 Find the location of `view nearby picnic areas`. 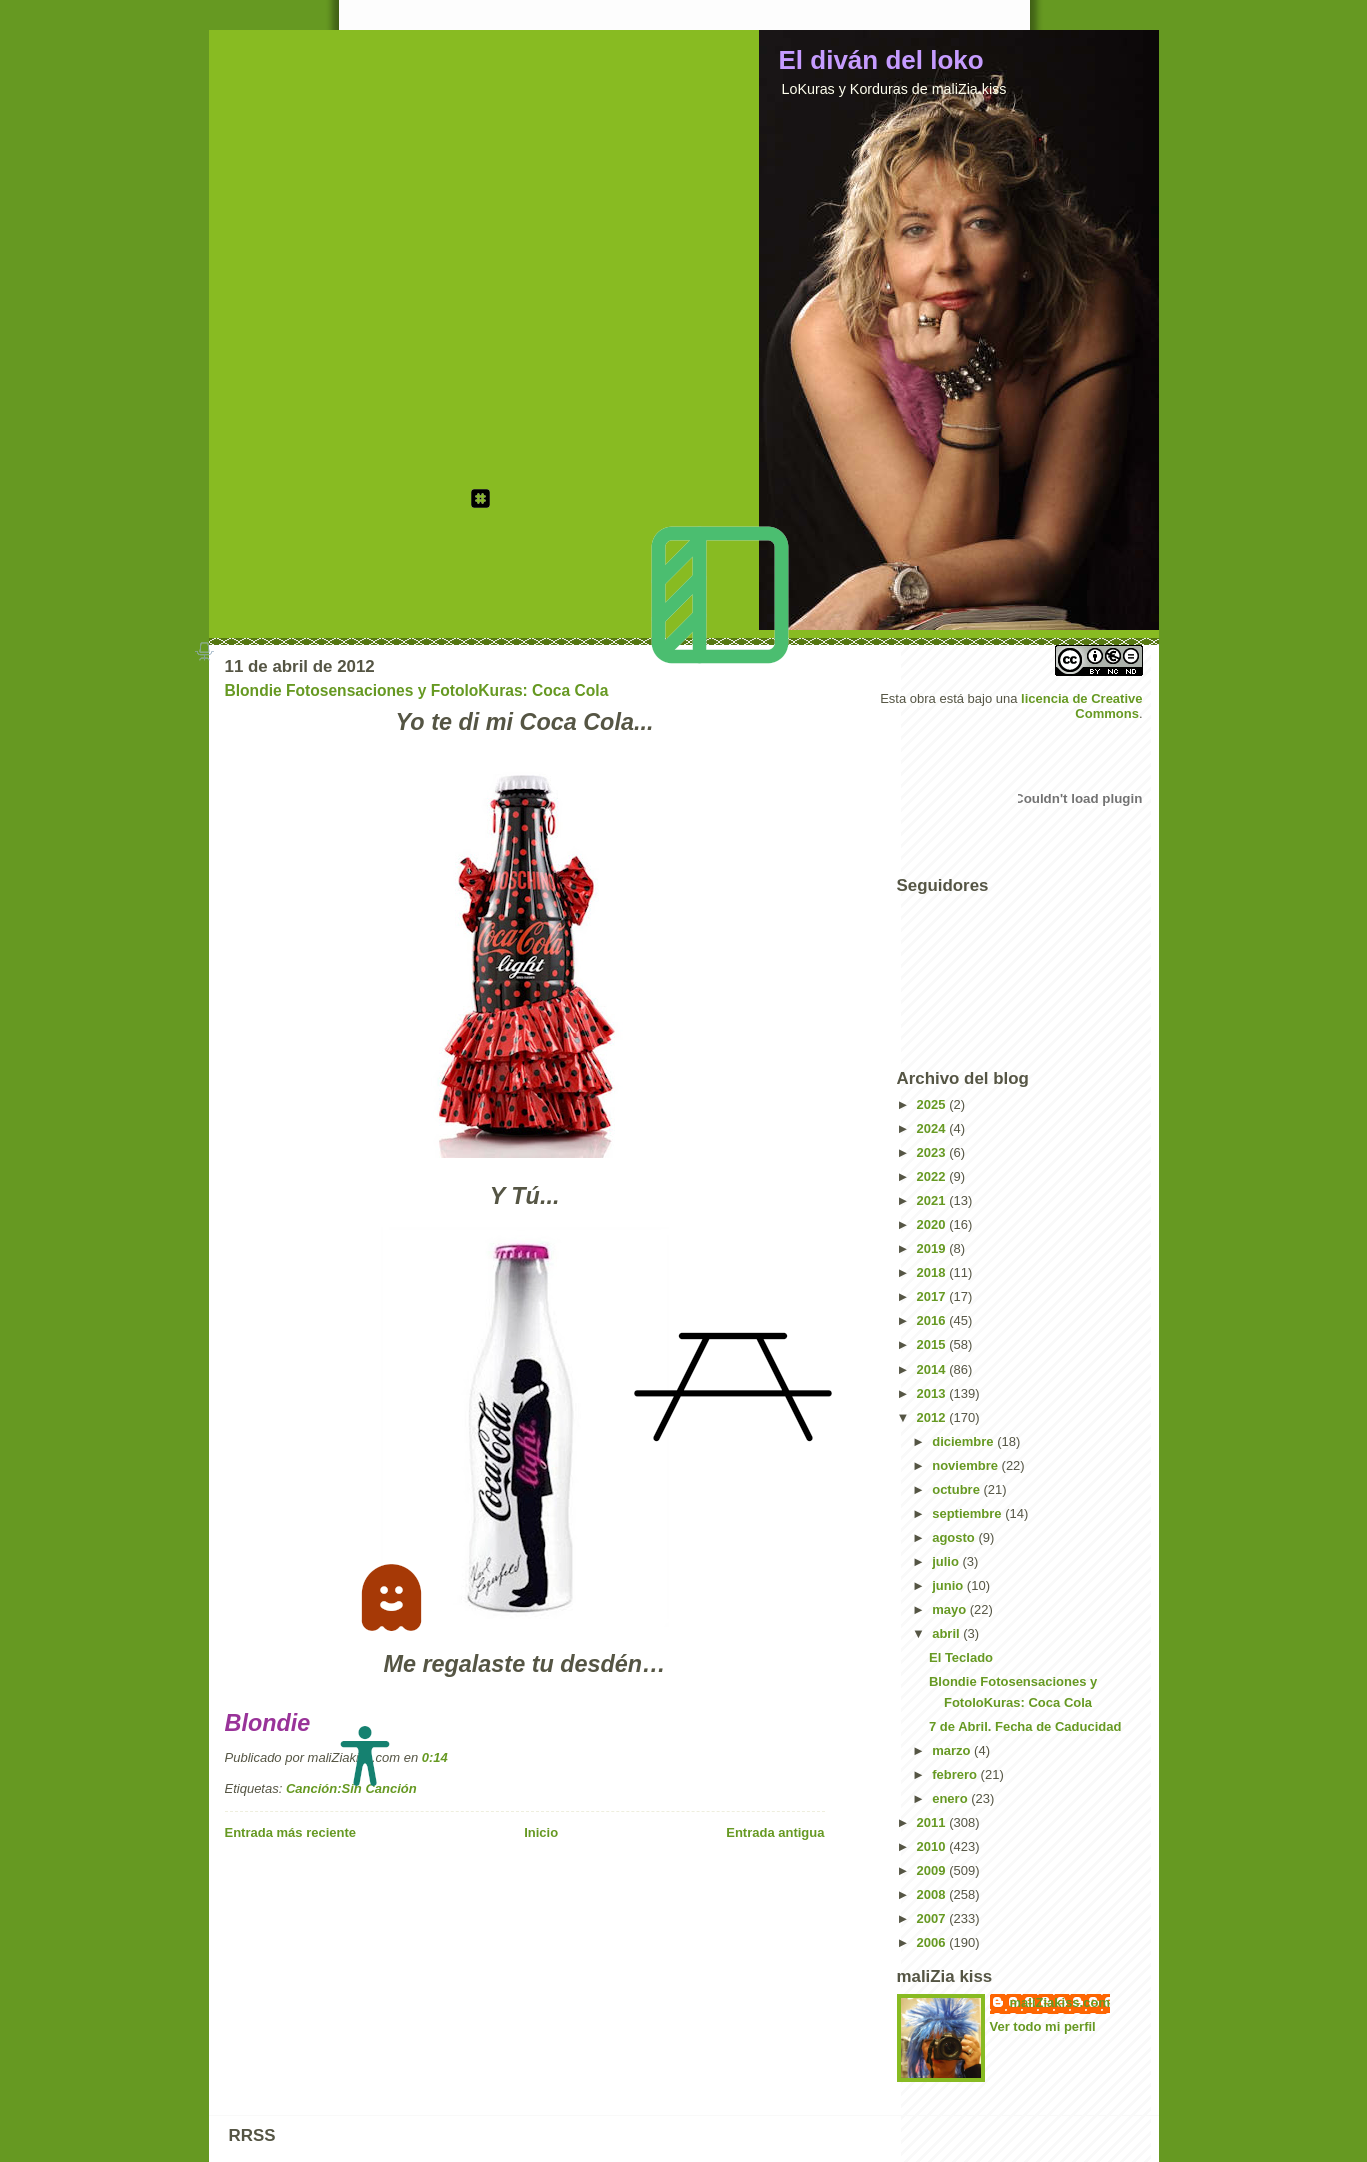

view nearby picnic areas is located at coordinates (733, 1387).